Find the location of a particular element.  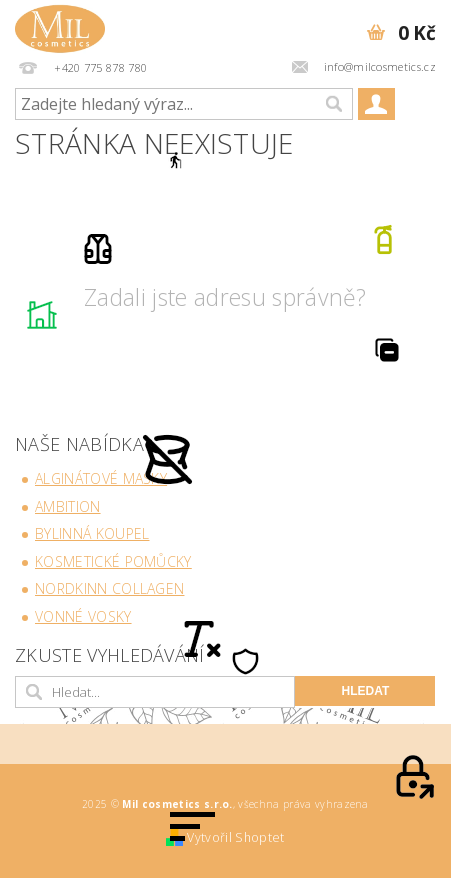

view outerwear or jacket options is located at coordinates (98, 249).